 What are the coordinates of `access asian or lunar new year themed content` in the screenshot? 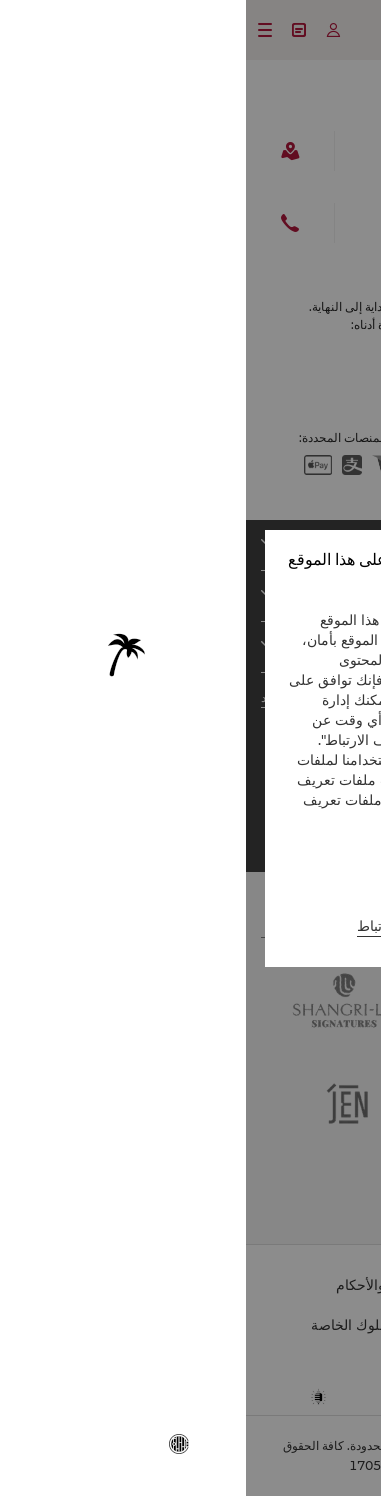 It's located at (318, 1396).